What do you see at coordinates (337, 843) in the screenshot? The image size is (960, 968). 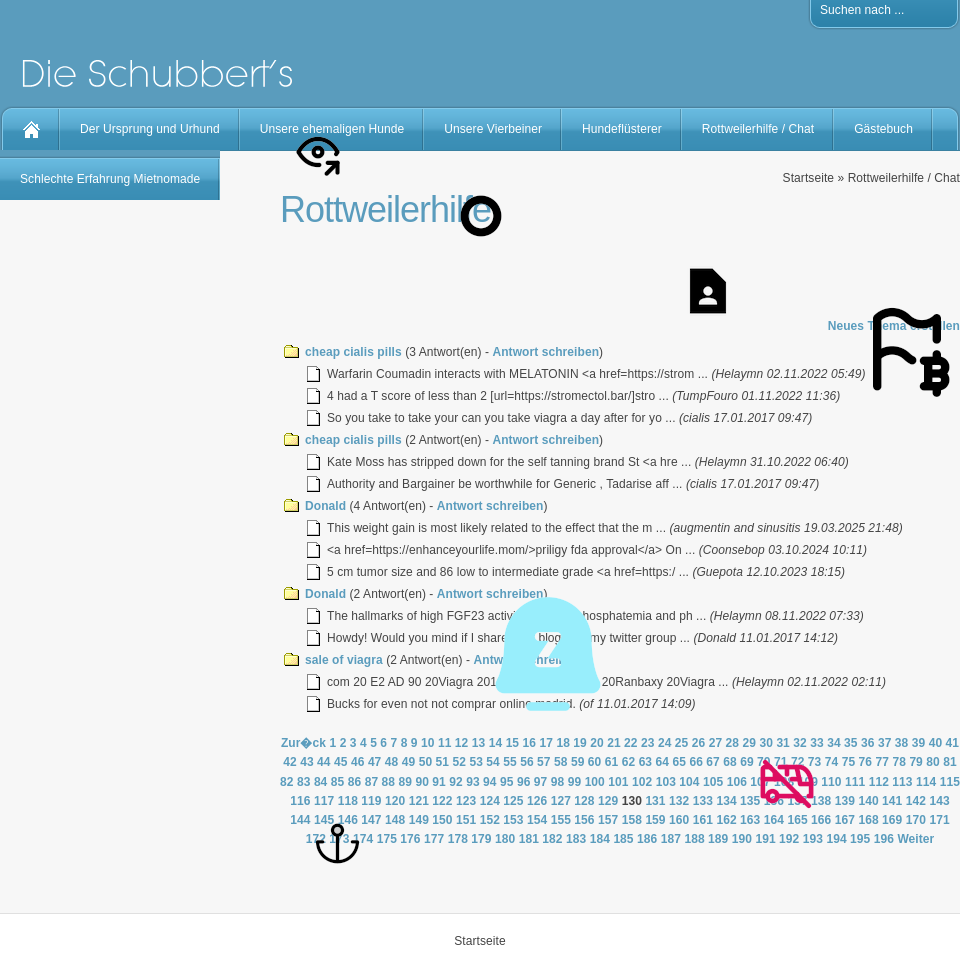 I see `anchor point or link to a fixed position` at bounding box center [337, 843].